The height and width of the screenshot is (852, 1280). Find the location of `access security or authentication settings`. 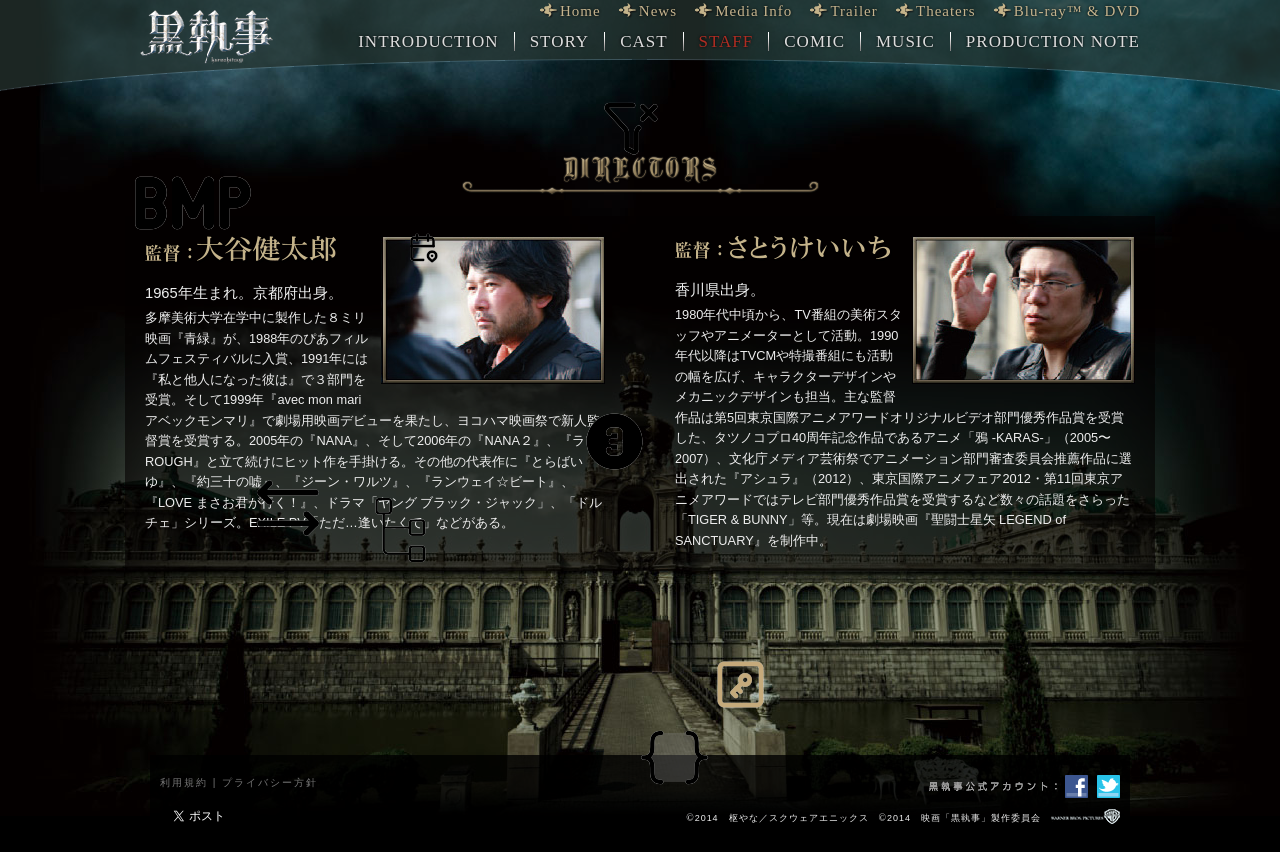

access security or authentication settings is located at coordinates (740, 684).